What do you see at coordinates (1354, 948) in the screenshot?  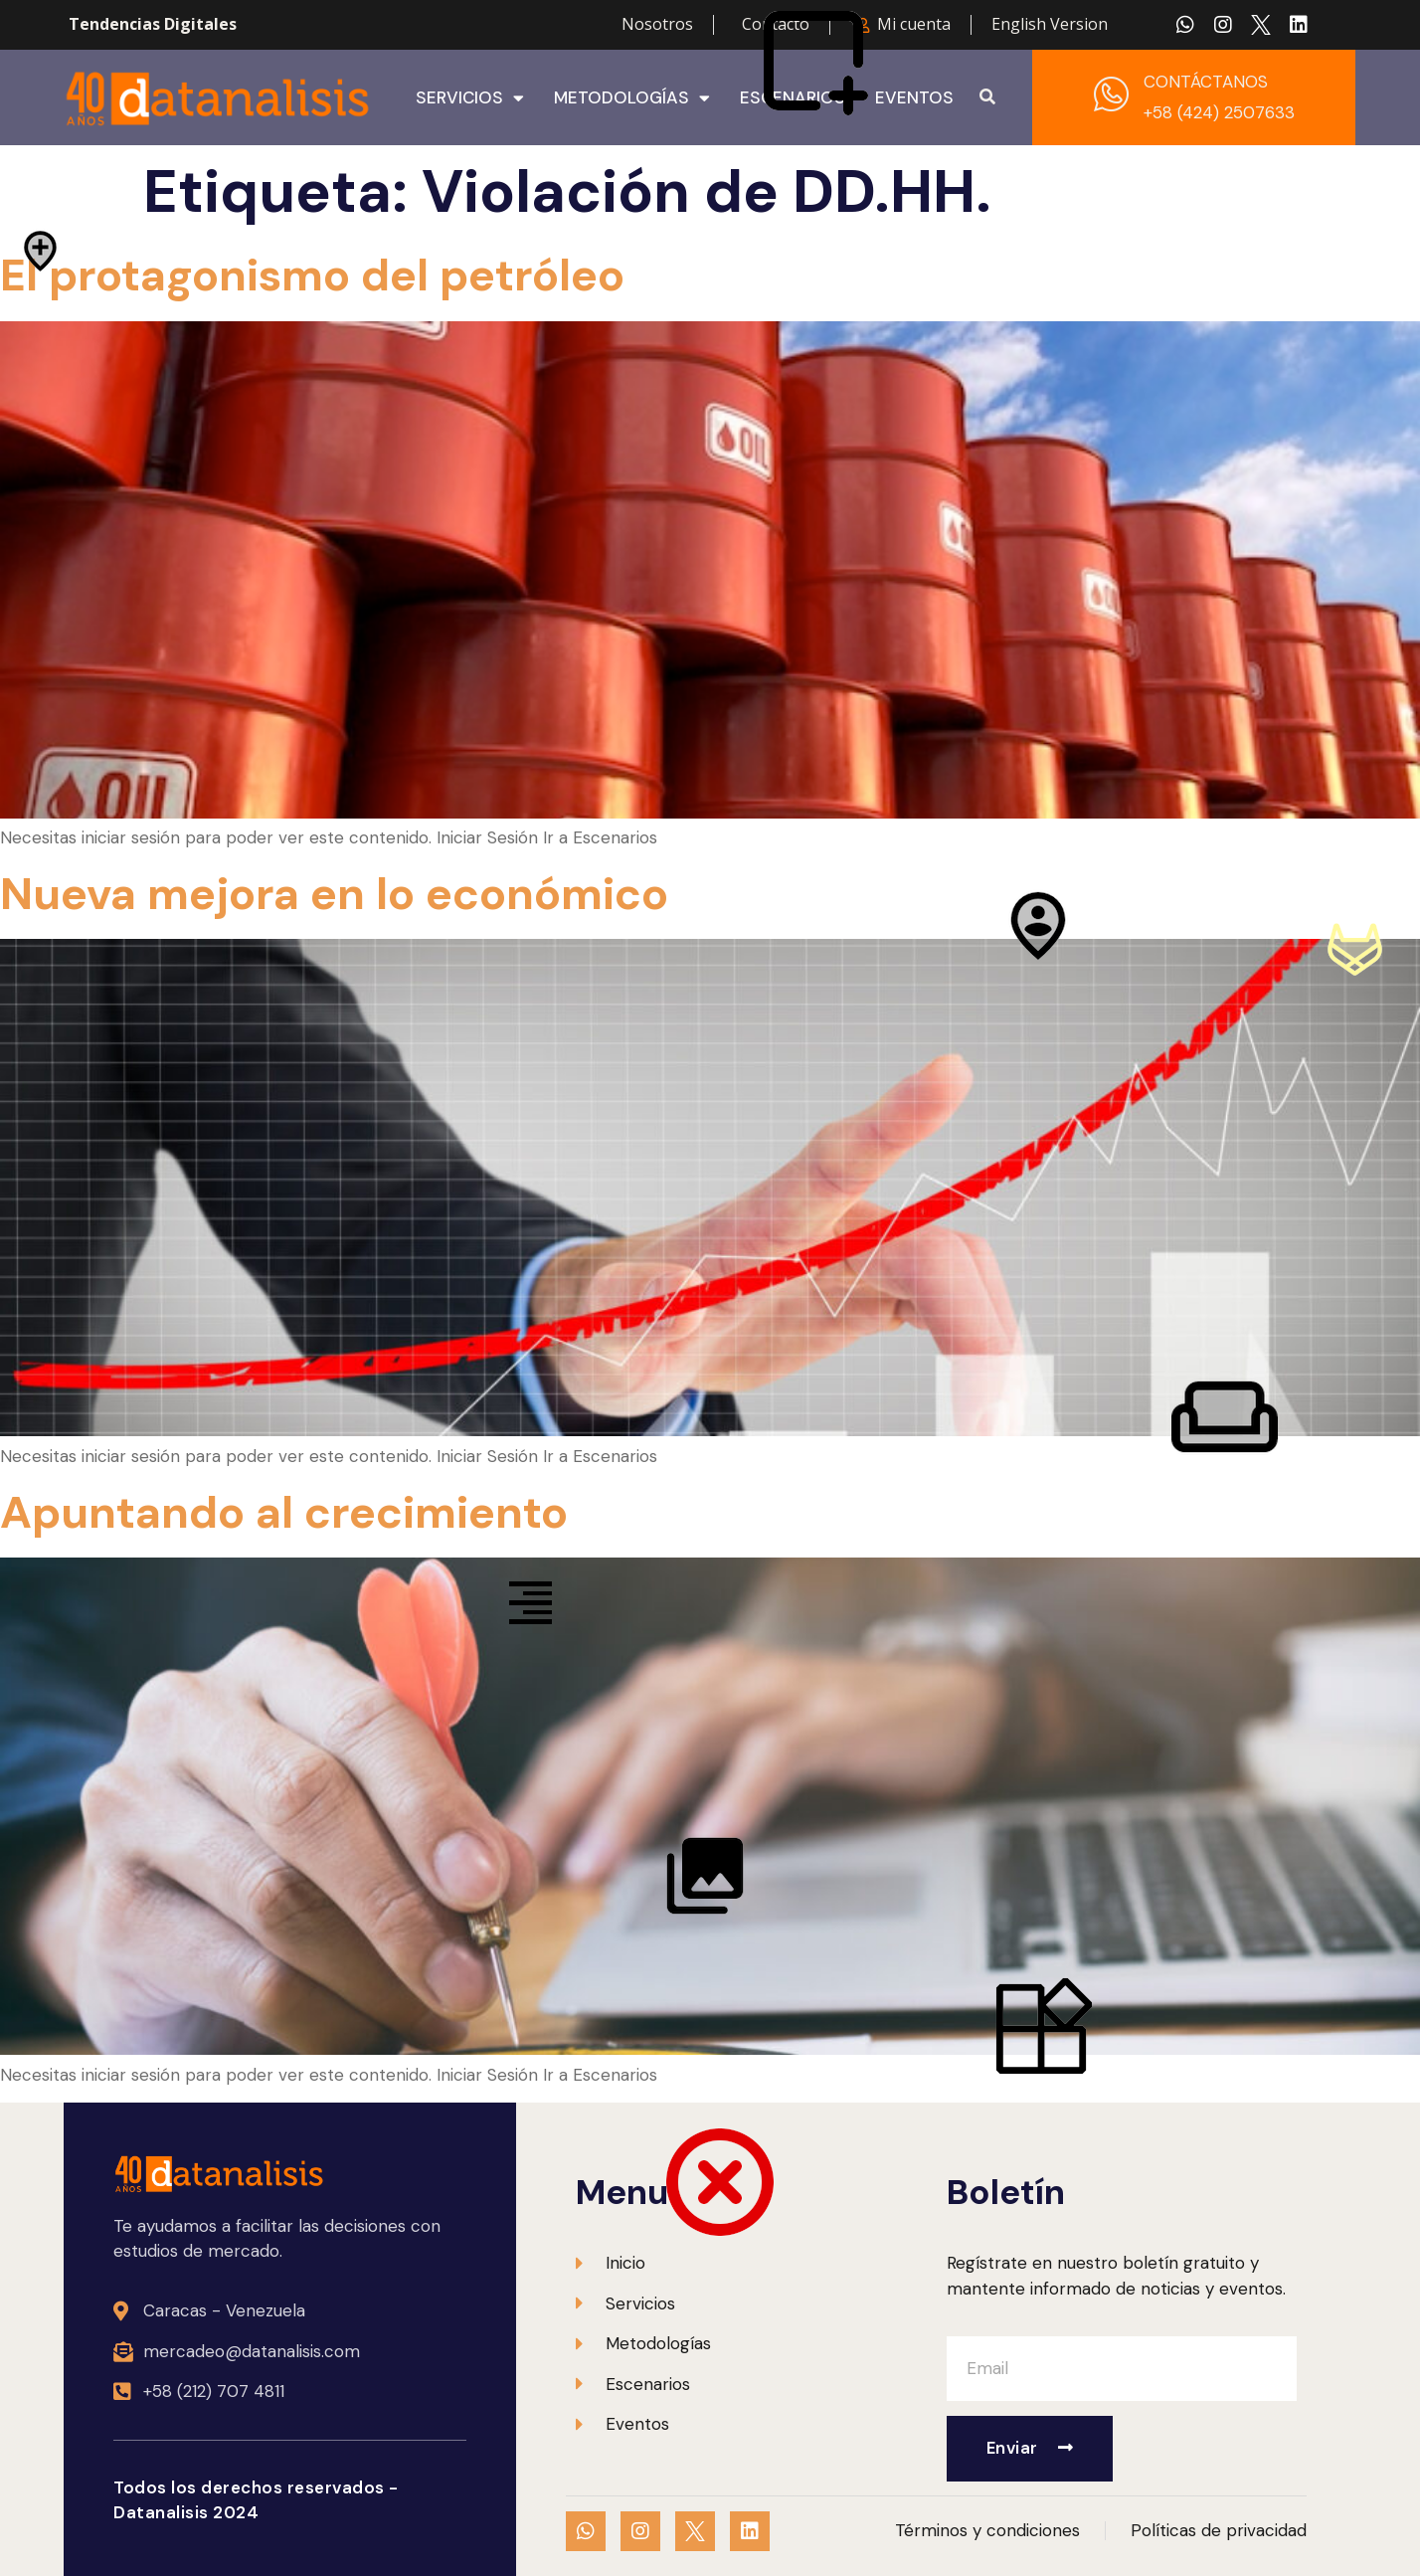 I see `open GitLab repository` at bounding box center [1354, 948].